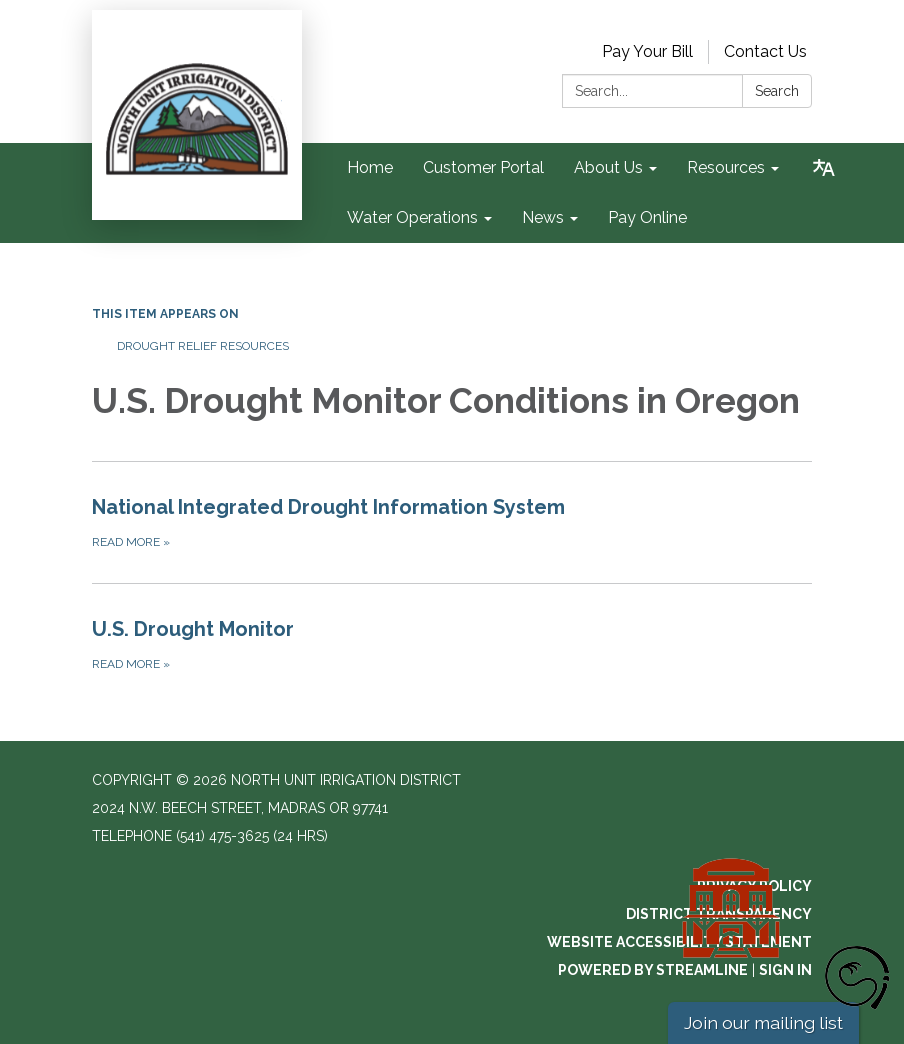  I want to click on visit the saloon or tavern in-game, so click(731, 908).